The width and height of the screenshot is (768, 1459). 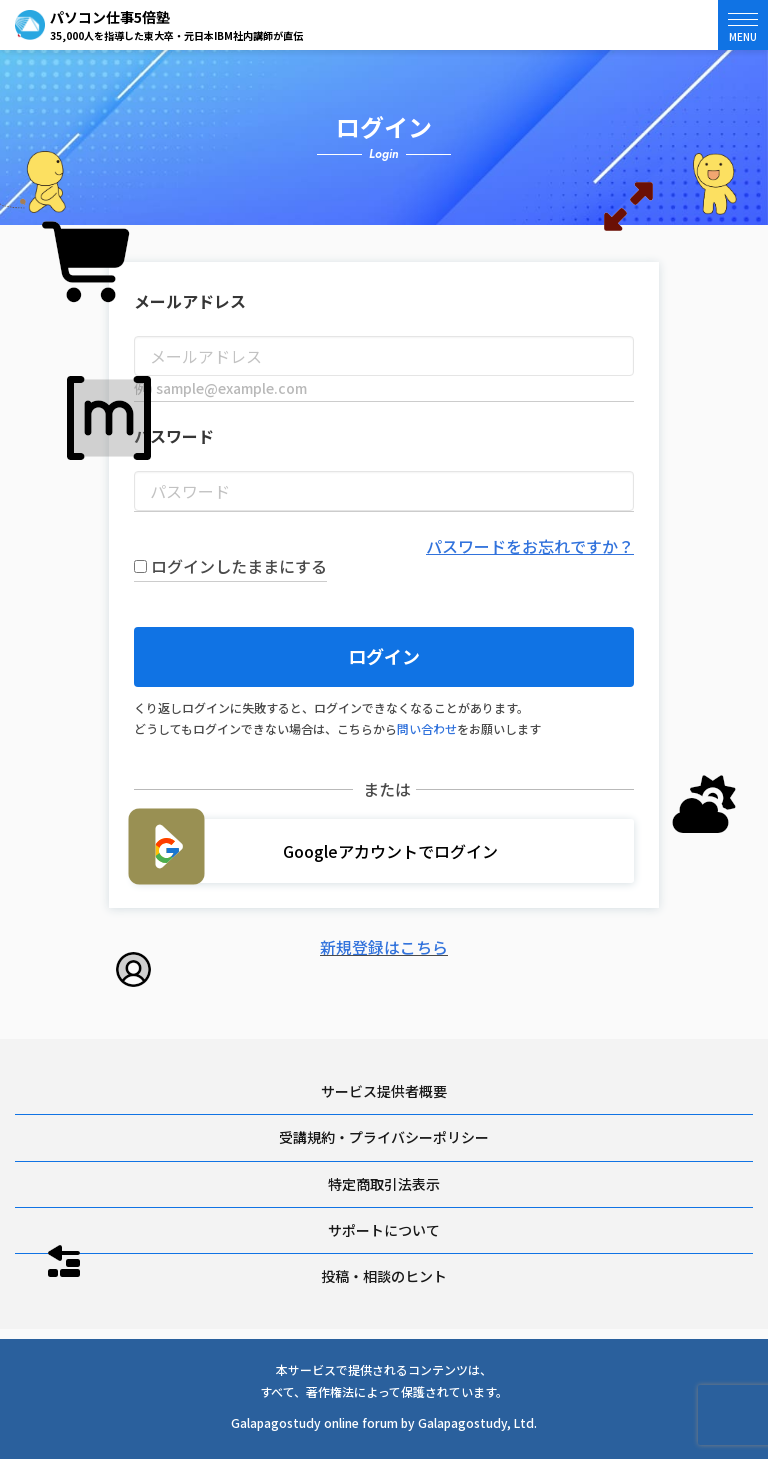 What do you see at coordinates (628, 206) in the screenshot?
I see `expand to fullscreen mode` at bounding box center [628, 206].